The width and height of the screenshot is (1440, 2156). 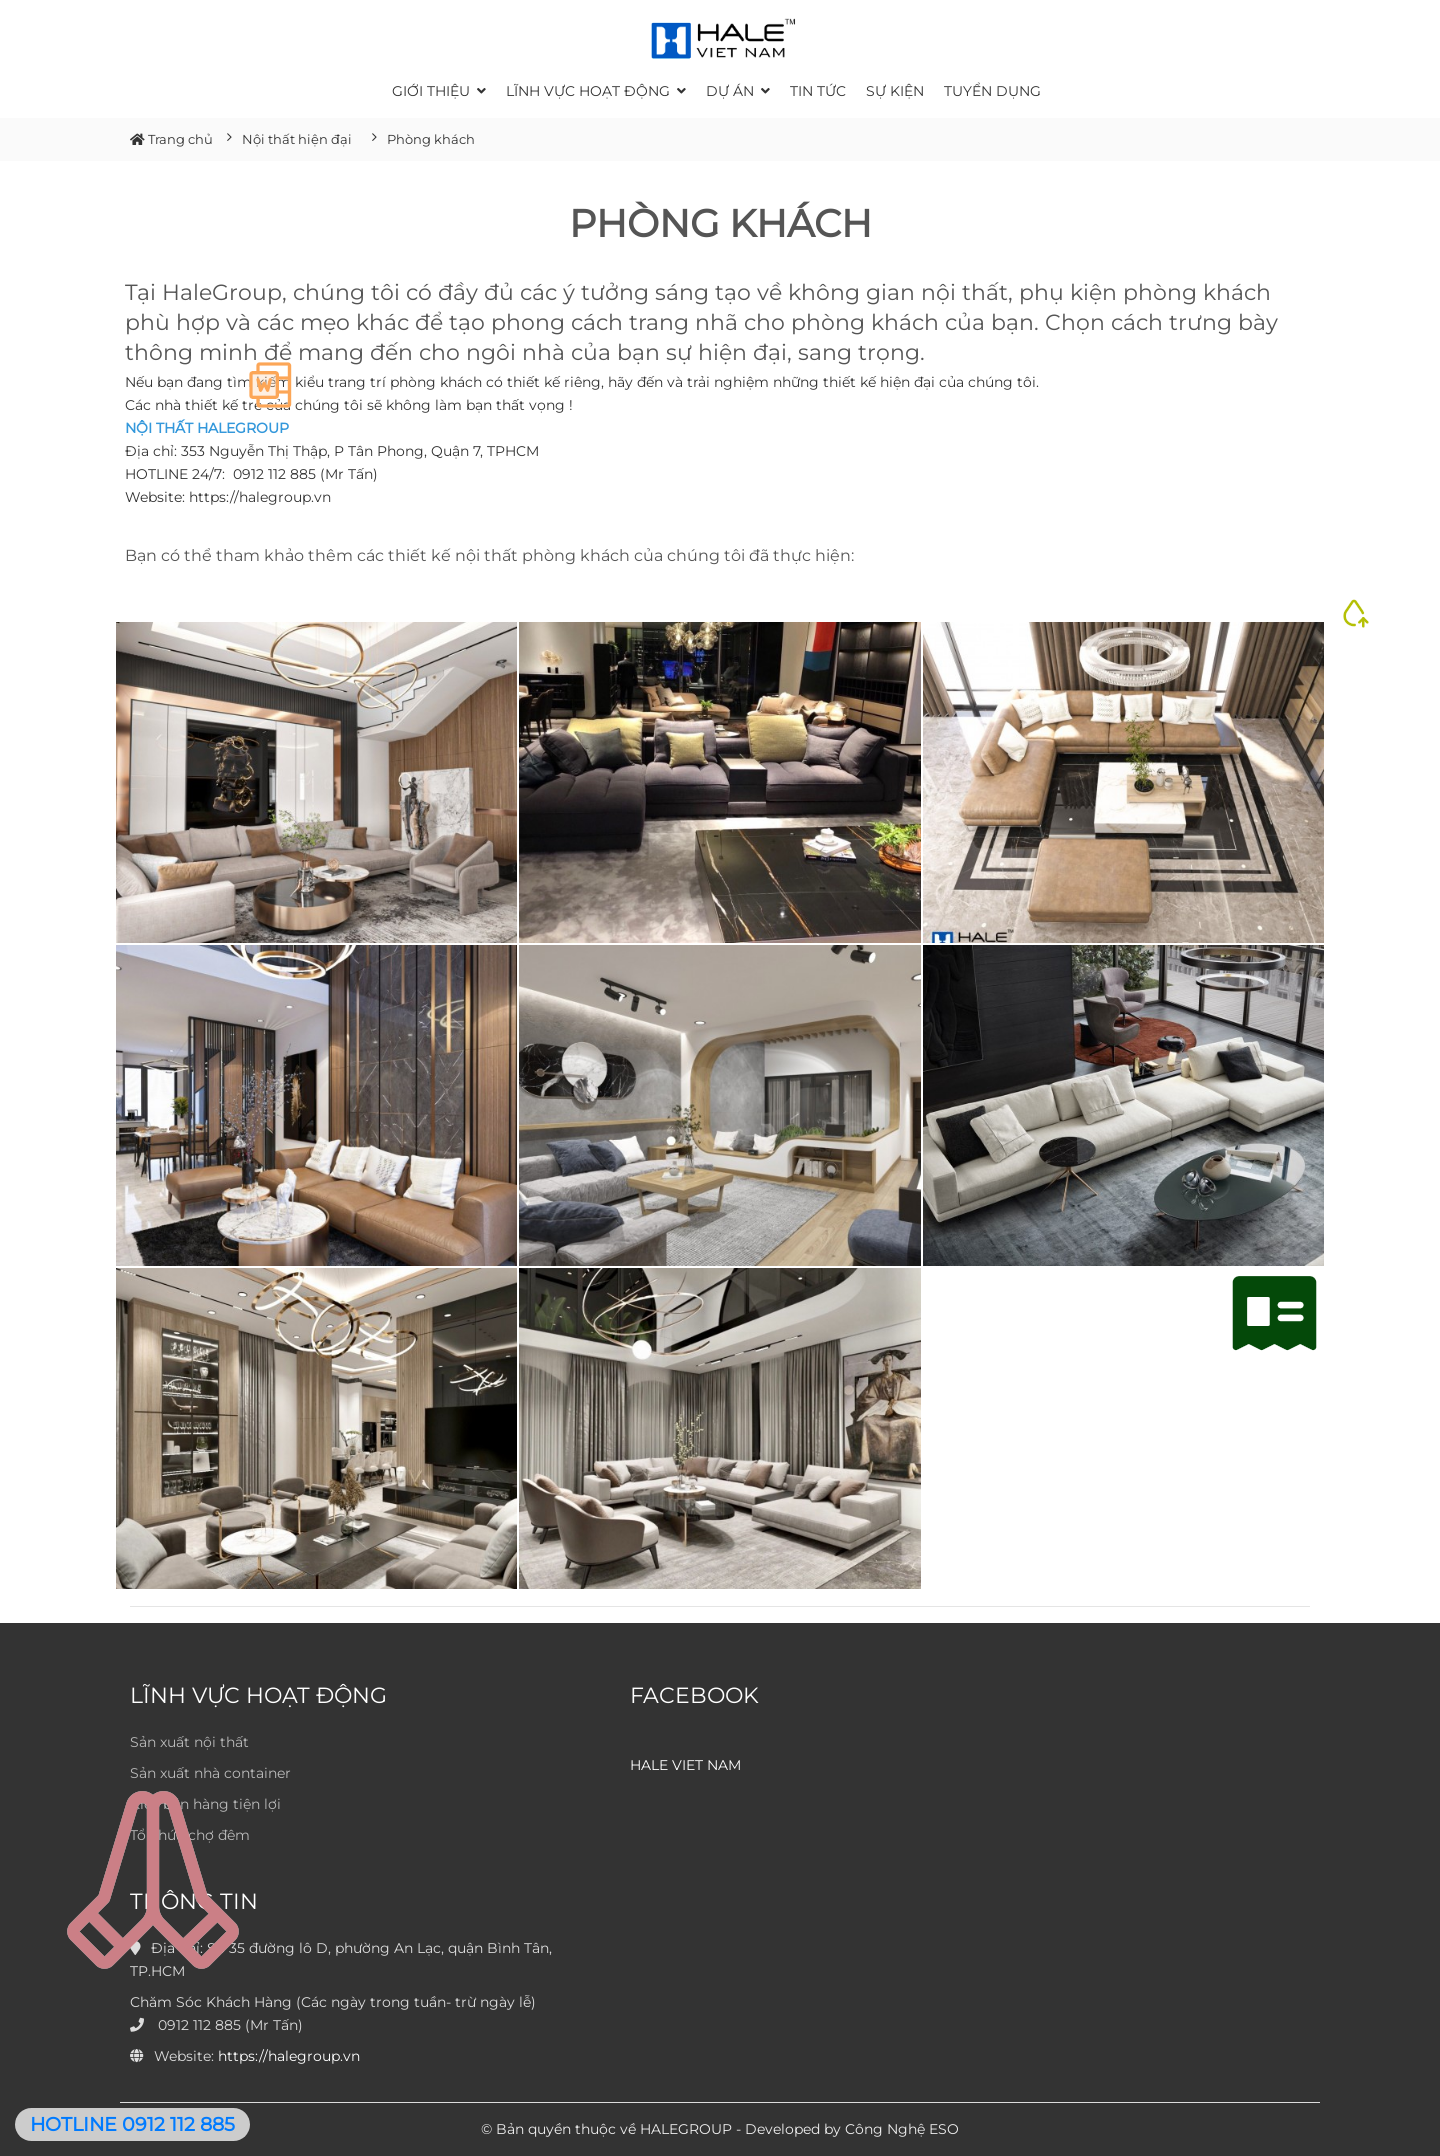 I want to click on increase water or liquid level, so click(x=1354, y=613).